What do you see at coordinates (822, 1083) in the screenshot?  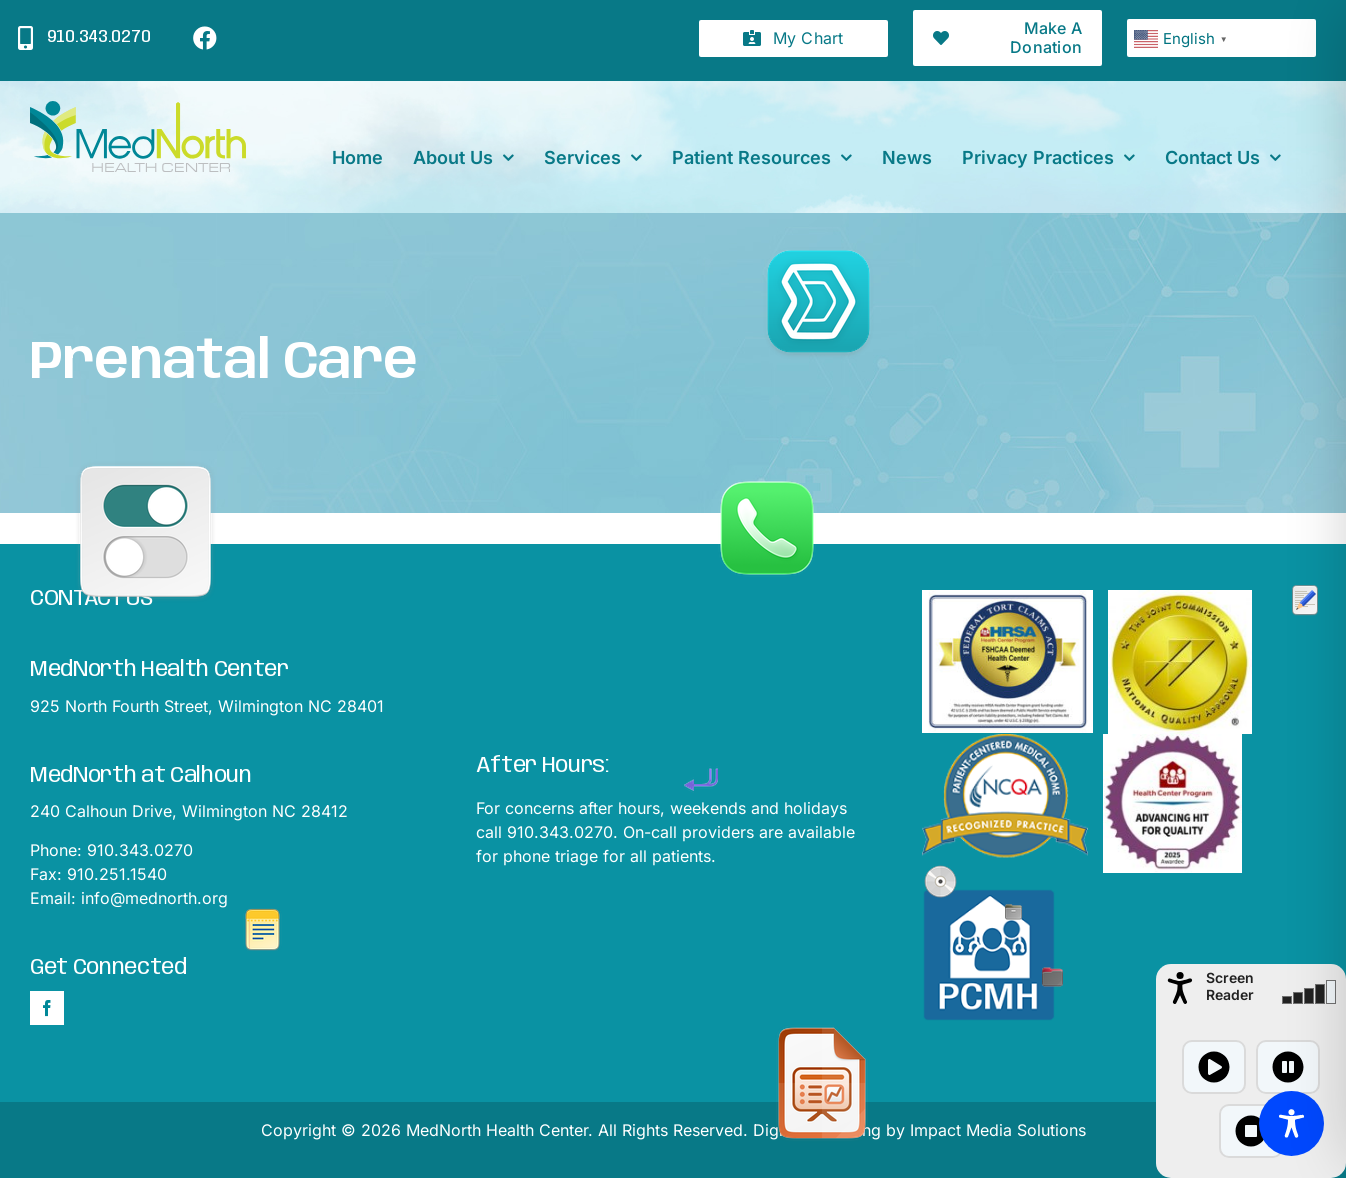 I see `open a presentation file` at bounding box center [822, 1083].